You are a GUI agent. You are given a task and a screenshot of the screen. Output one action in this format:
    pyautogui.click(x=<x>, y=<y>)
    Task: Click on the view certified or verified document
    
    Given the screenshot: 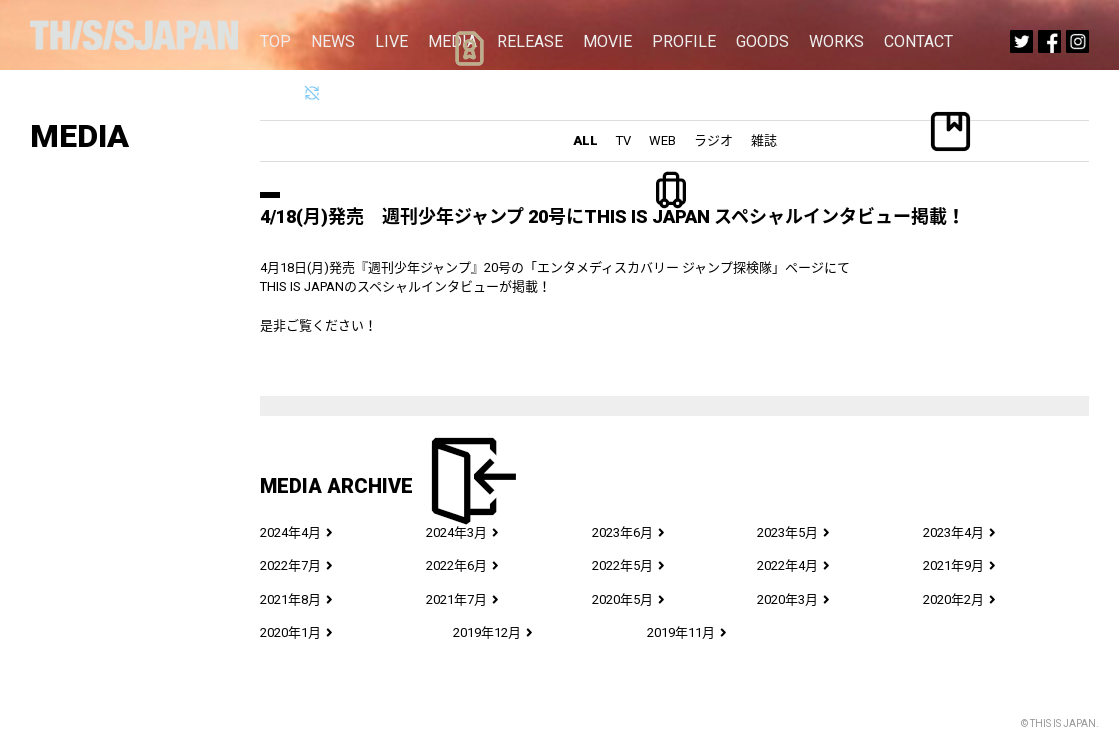 What is the action you would take?
    pyautogui.click(x=469, y=48)
    